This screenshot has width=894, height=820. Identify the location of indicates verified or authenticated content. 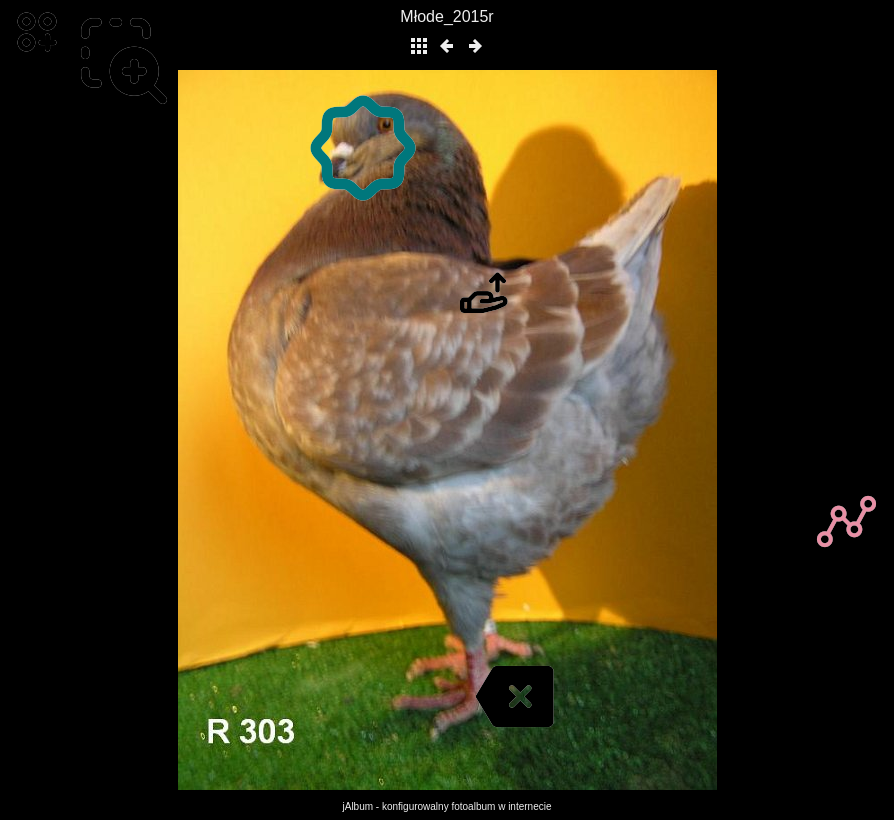
(363, 148).